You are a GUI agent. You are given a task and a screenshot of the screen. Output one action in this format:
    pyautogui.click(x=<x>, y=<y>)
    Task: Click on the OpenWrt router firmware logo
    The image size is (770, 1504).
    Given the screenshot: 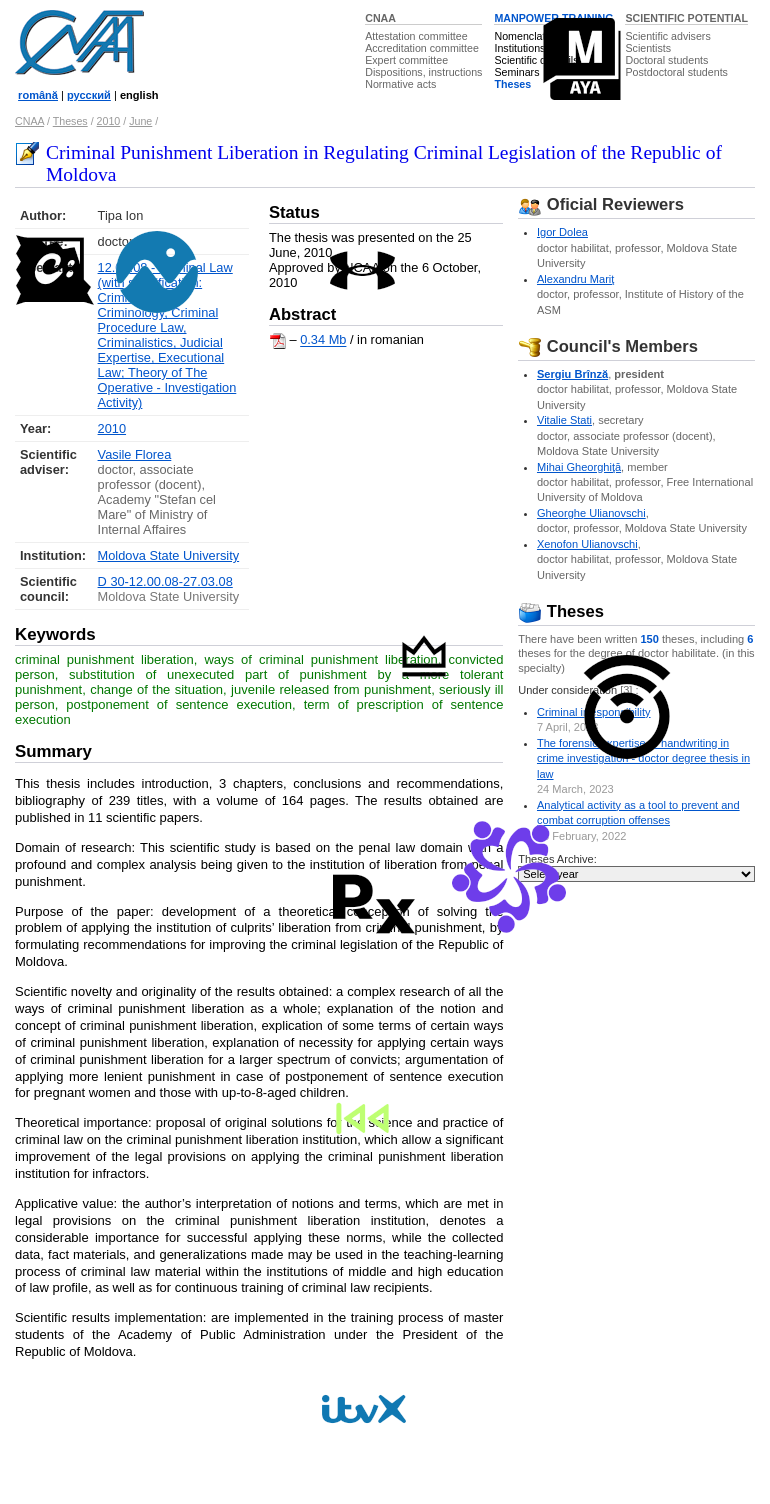 What is the action you would take?
    pyautogui.click(x=627, y=707)
    